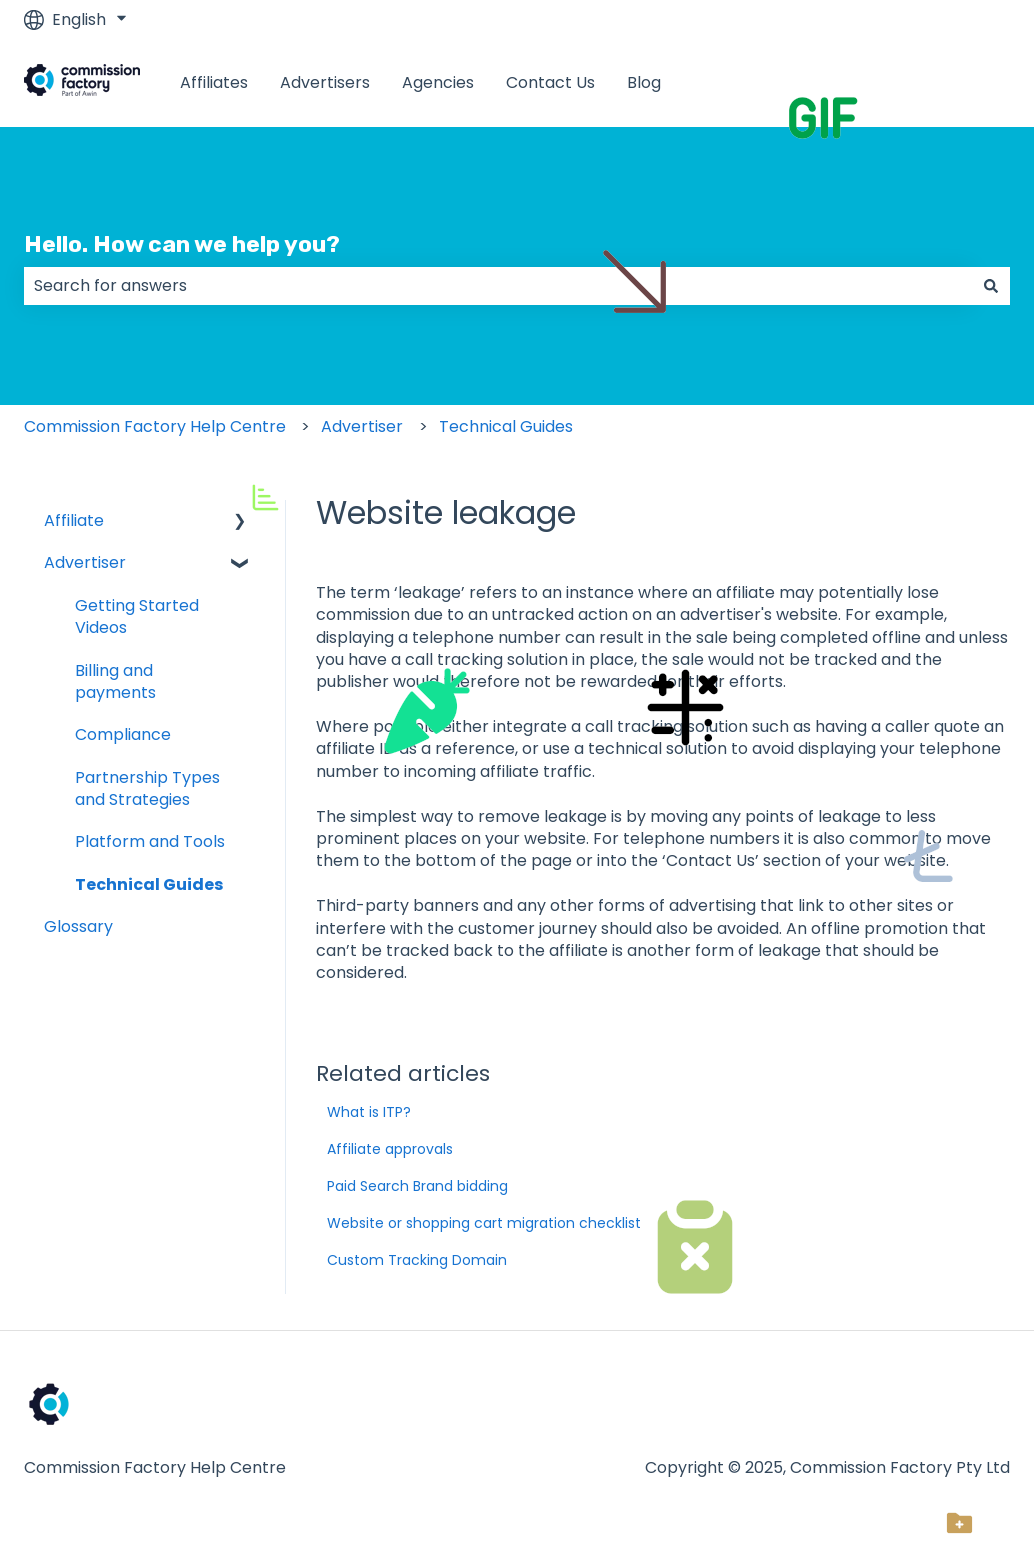  Describe the element at coordinates (685, 707) in the screenshot. I see `open calculator or math tools` at that location.